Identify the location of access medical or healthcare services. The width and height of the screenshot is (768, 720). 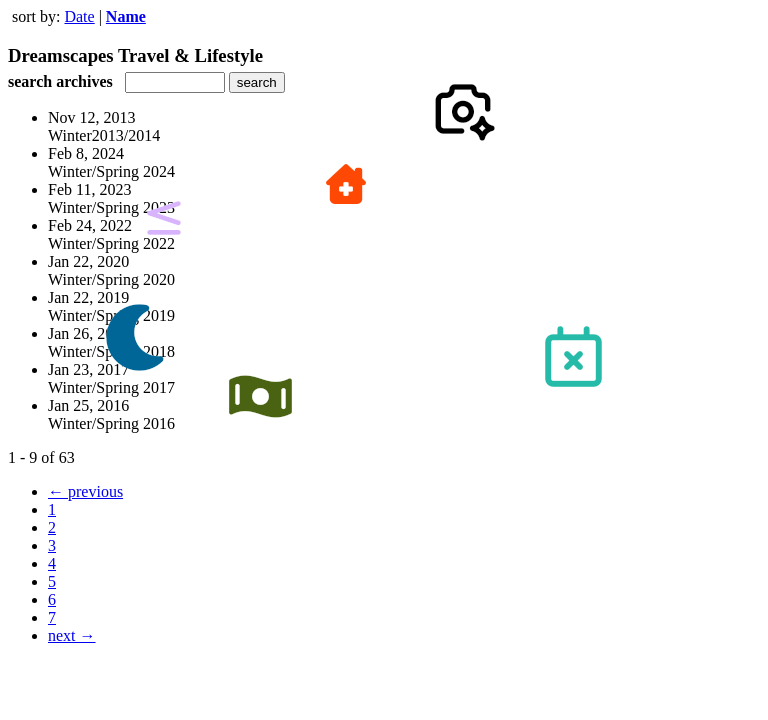
(346, 184).